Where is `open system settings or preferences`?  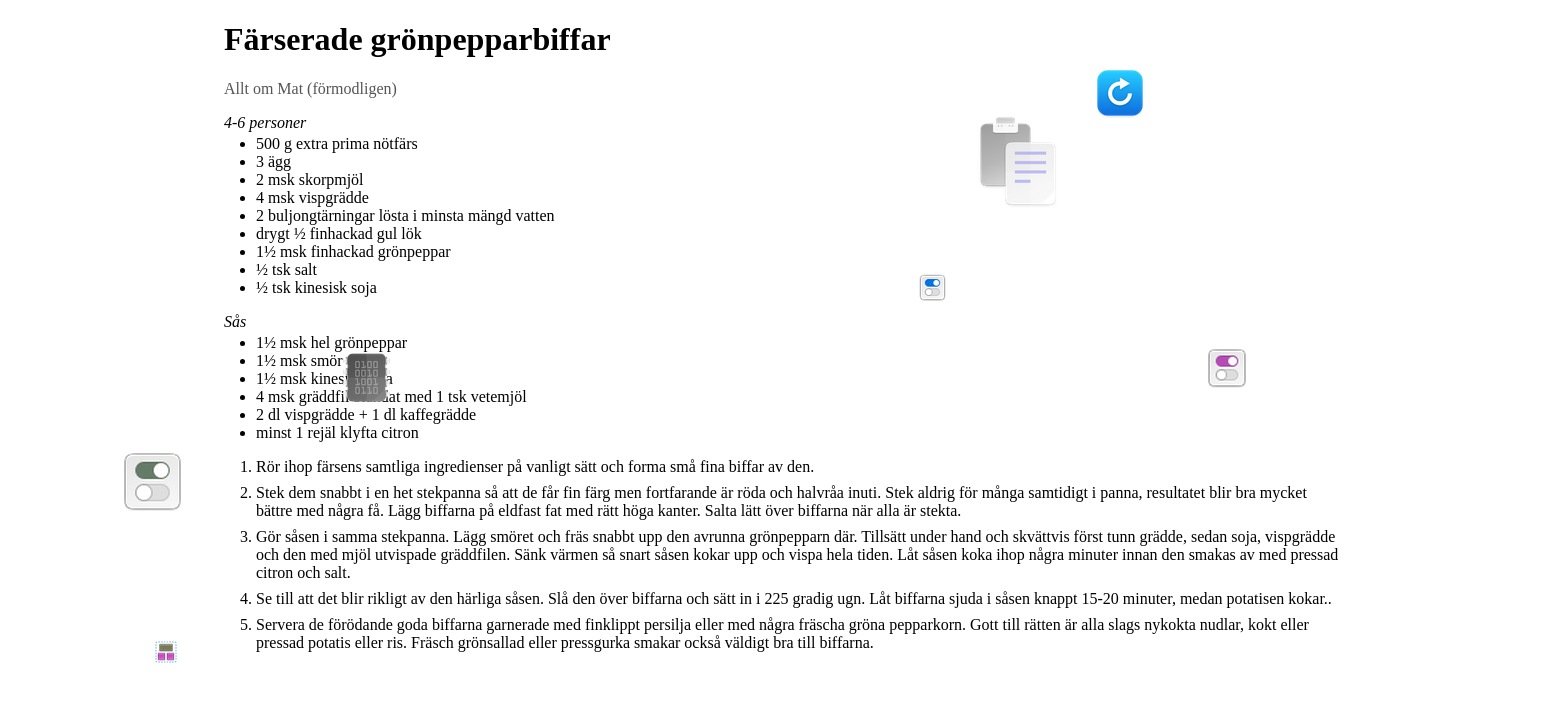
open system settings or preferences is located at coordinates (152, 481).